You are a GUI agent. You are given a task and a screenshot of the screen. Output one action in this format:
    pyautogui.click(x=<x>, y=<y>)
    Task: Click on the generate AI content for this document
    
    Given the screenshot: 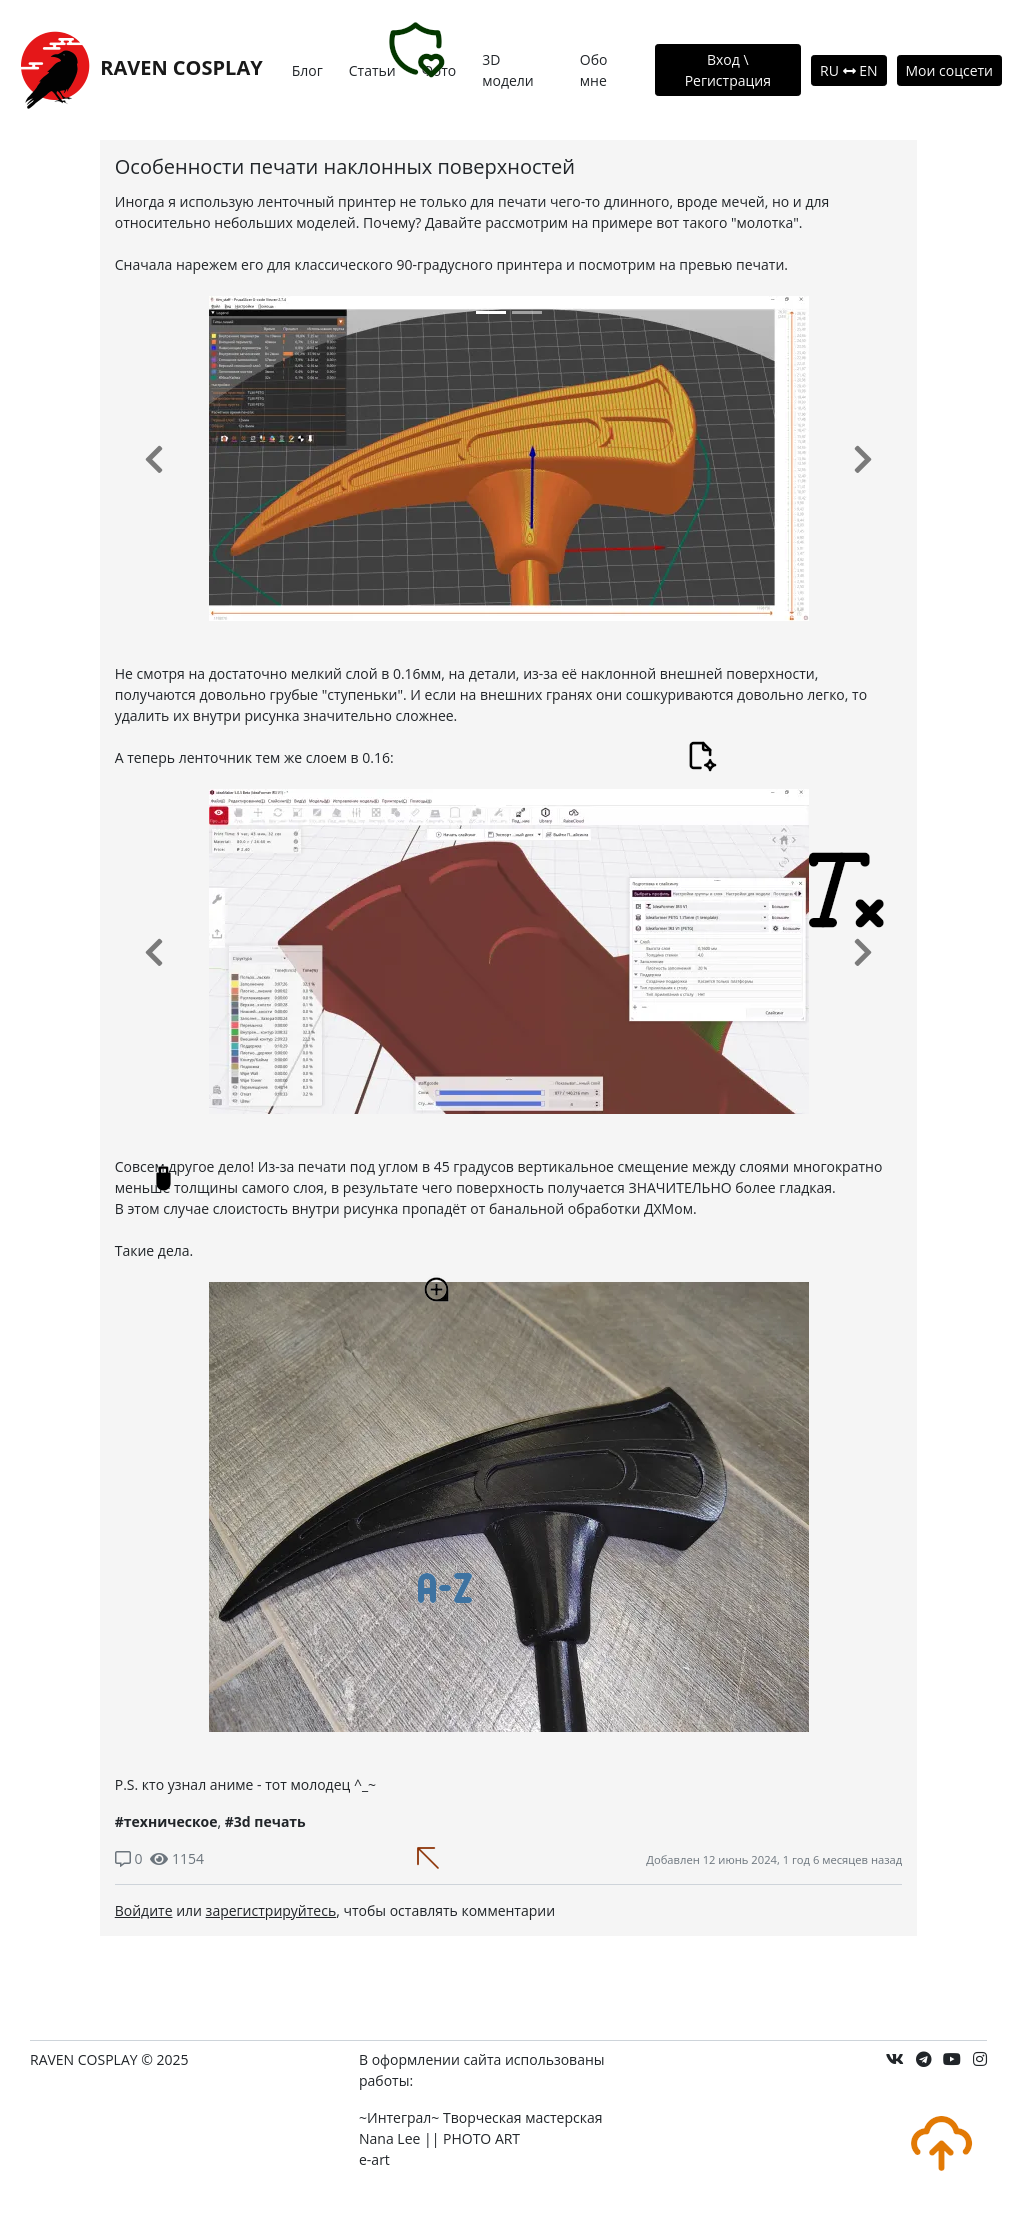 What is the action you would take?
    pyautogui.click(x=700, y=755)
    